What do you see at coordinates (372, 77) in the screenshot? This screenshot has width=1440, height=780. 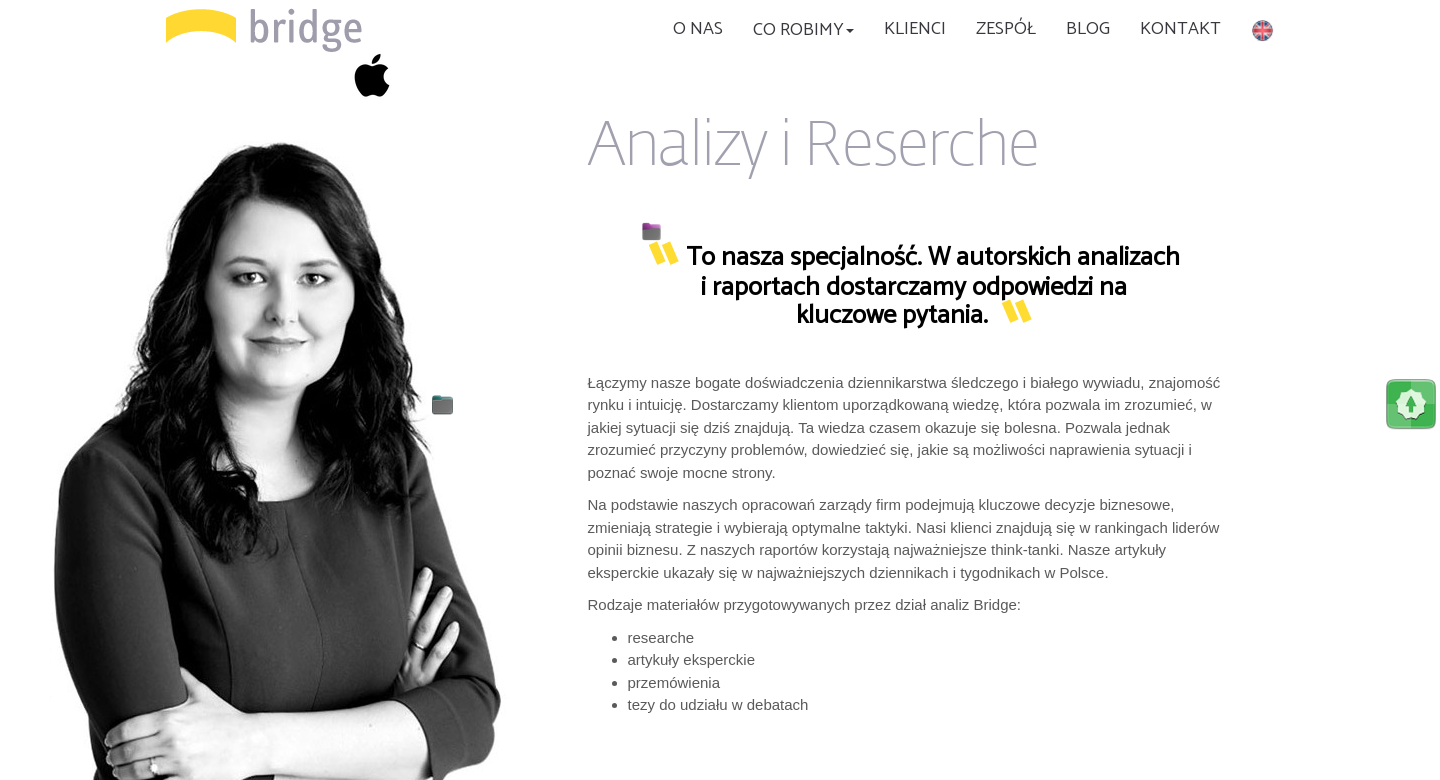 I see `apple system service or background process` at bounding box center [372, 77].